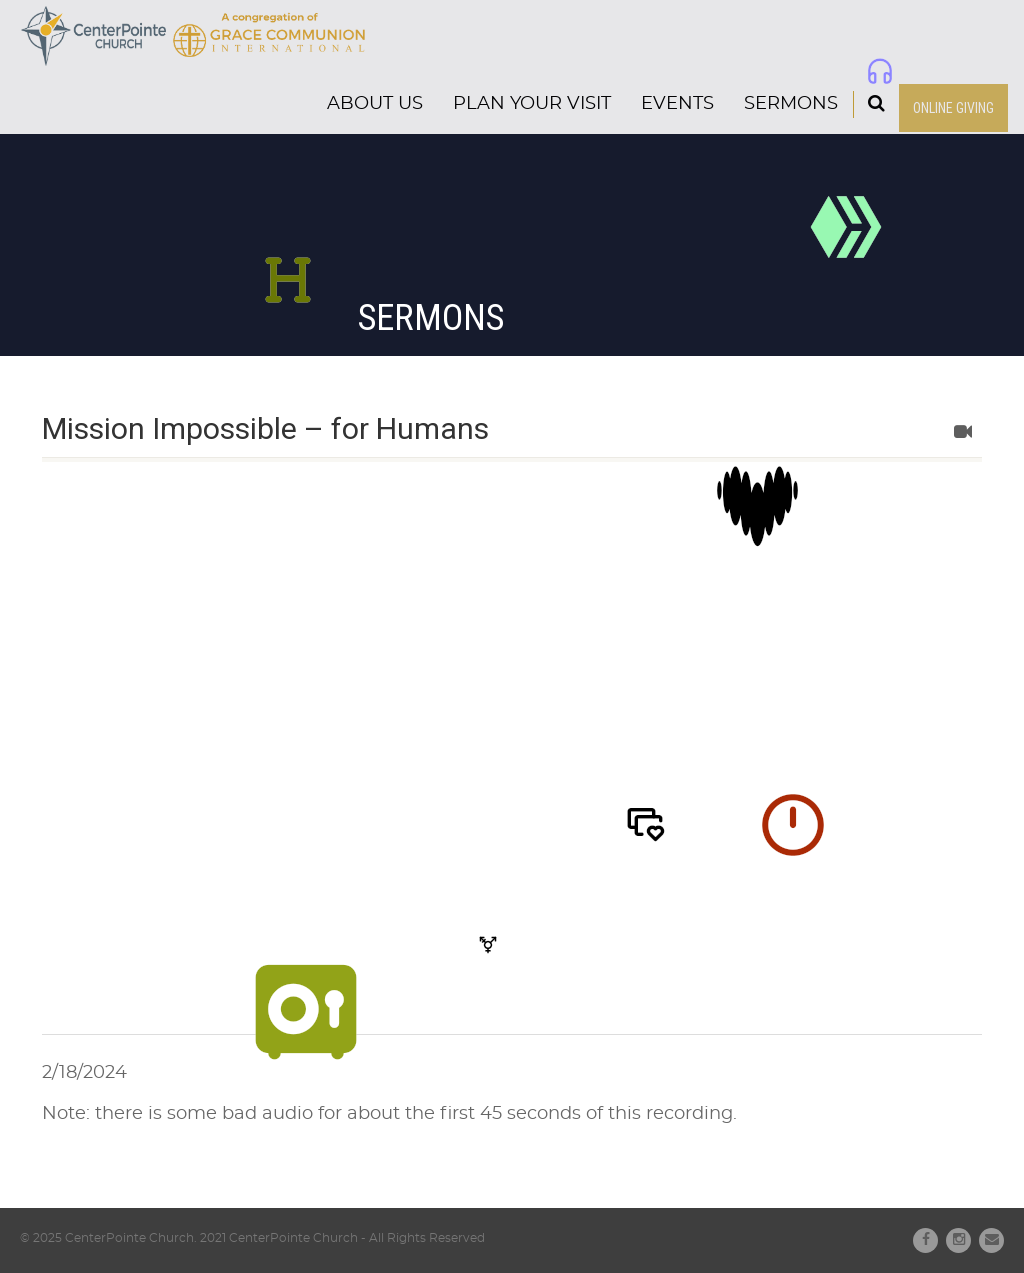 This screenshot has width=1024, height=1273. Describe the element at coordinates (288, 280) in the screenshot. I see `insert a heading or header text` at that location.